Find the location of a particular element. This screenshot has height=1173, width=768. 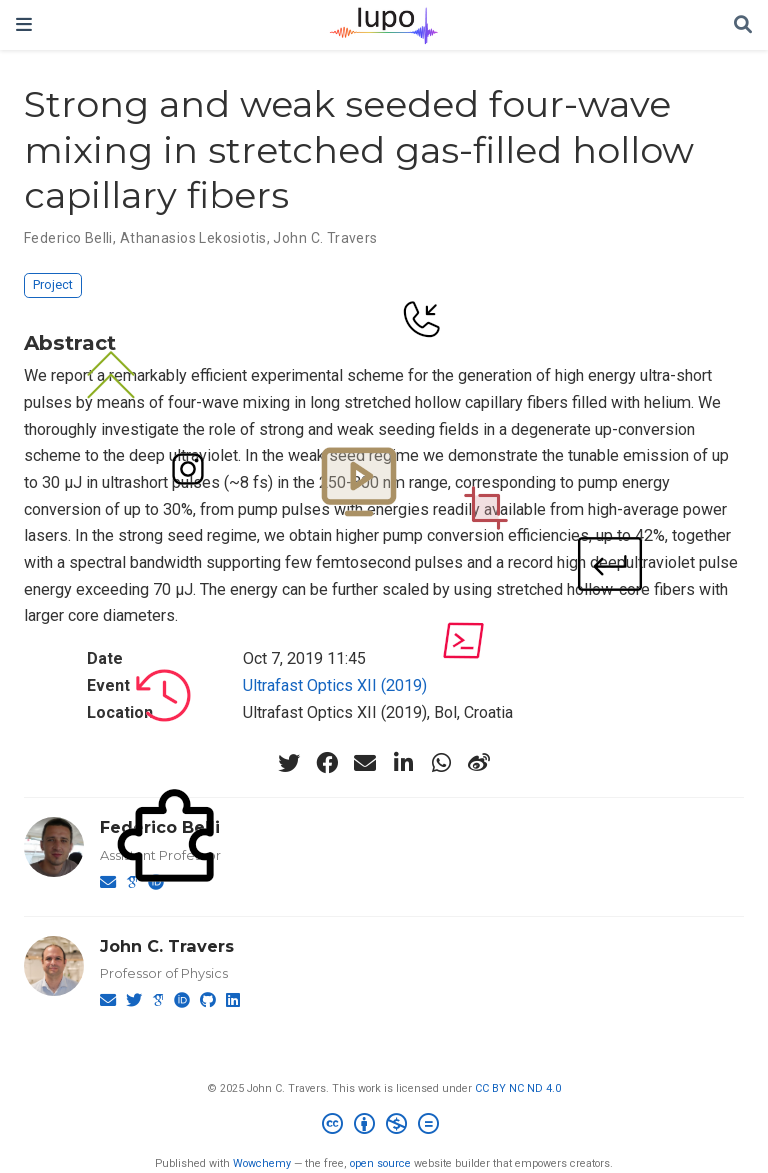

view history or recent activity is located at coordinates (164, 695).